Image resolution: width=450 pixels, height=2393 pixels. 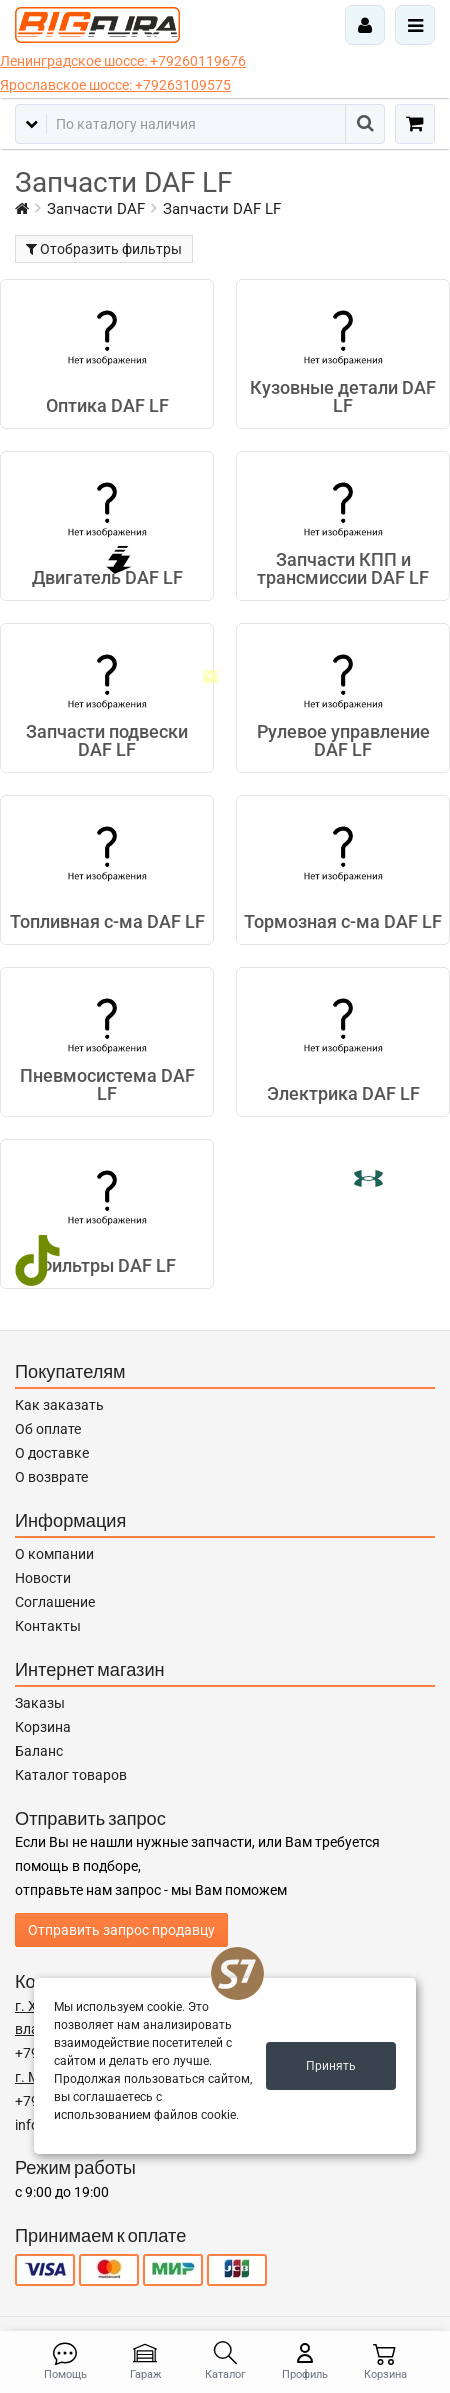 I want to click on open your email inbox, so click(x=210, y=676).